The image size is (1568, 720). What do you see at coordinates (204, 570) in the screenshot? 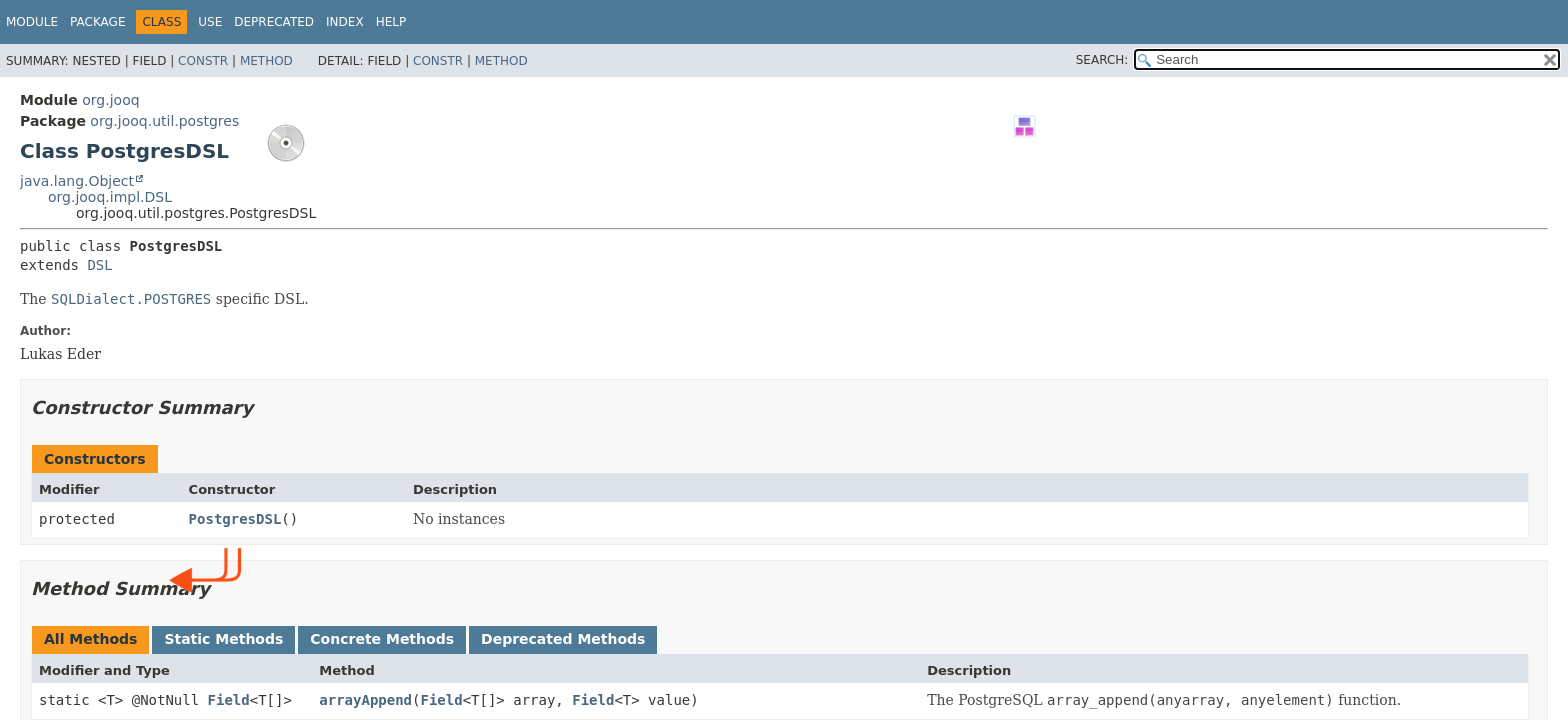
I see `reply to all recipients of an email` at bounding box center [204, 570].